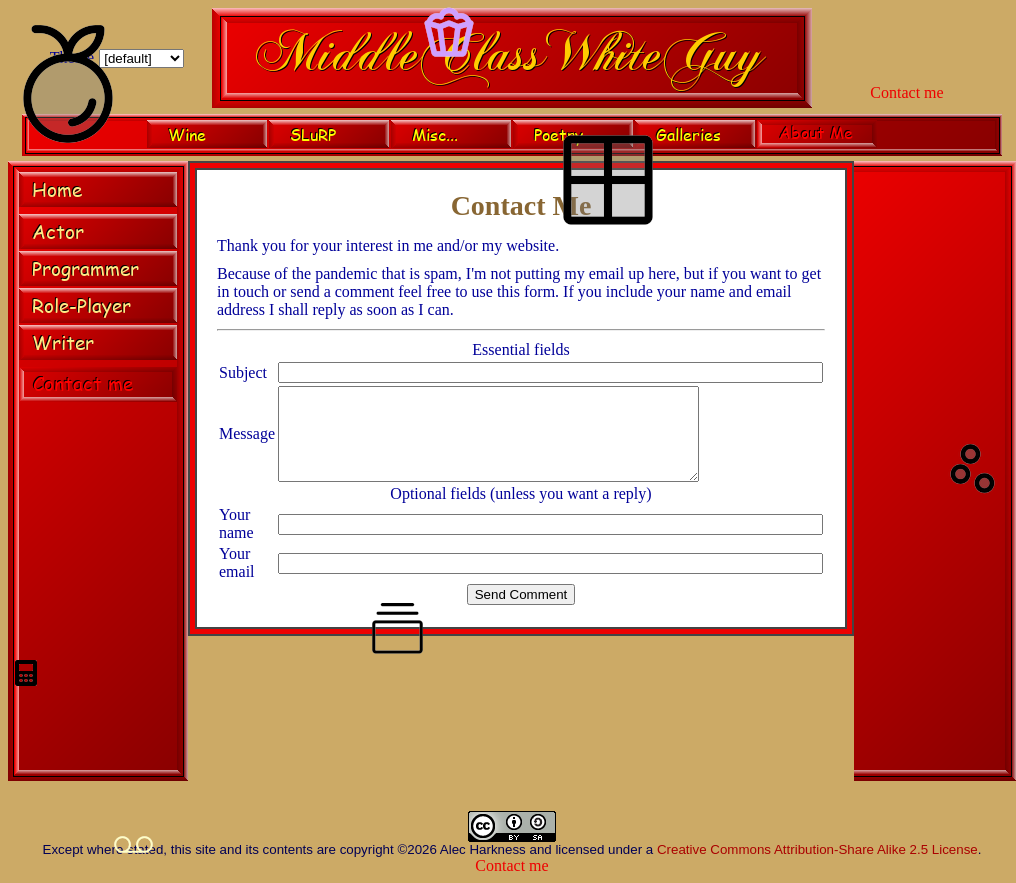 Image resolution: width=1016 pixels, height=883 pixels. What do you see at coordinates (608, 180) in the screenshot?
I see `view items in grid layout` at bounding box center [608, 180].